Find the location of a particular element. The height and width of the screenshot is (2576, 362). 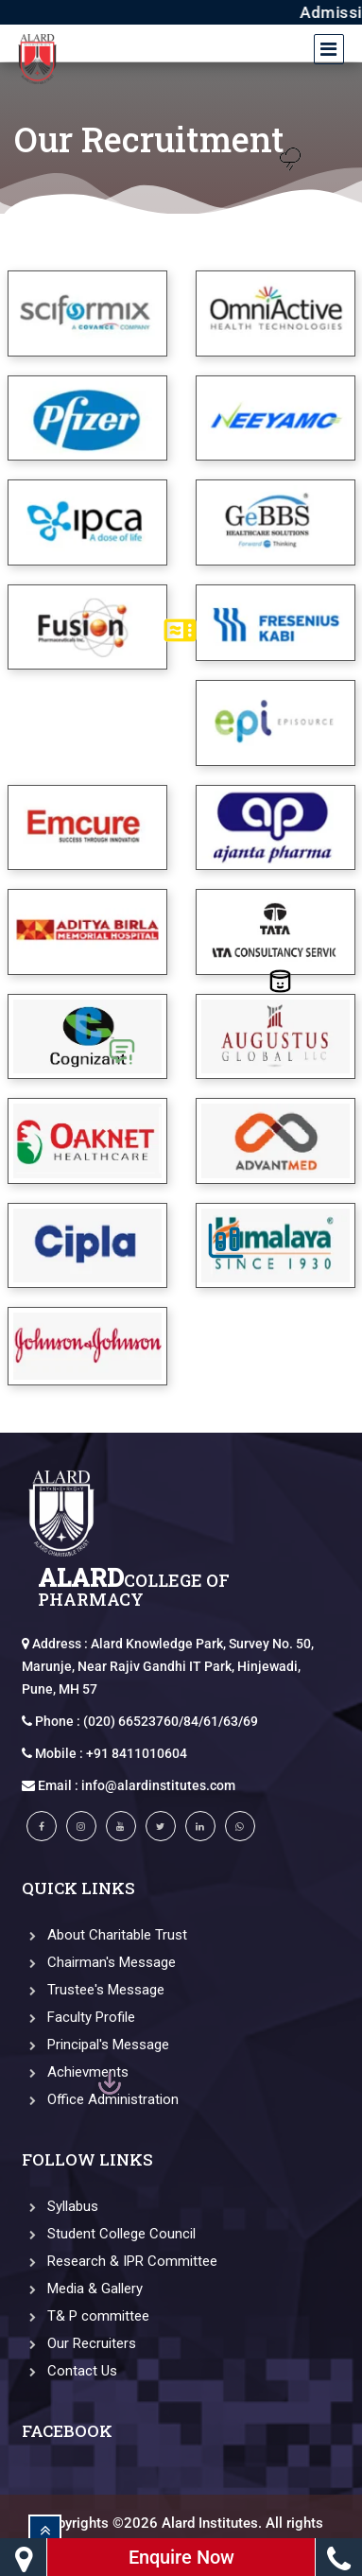

indicates rainy weather conditions is located at coordinates (290, 159).